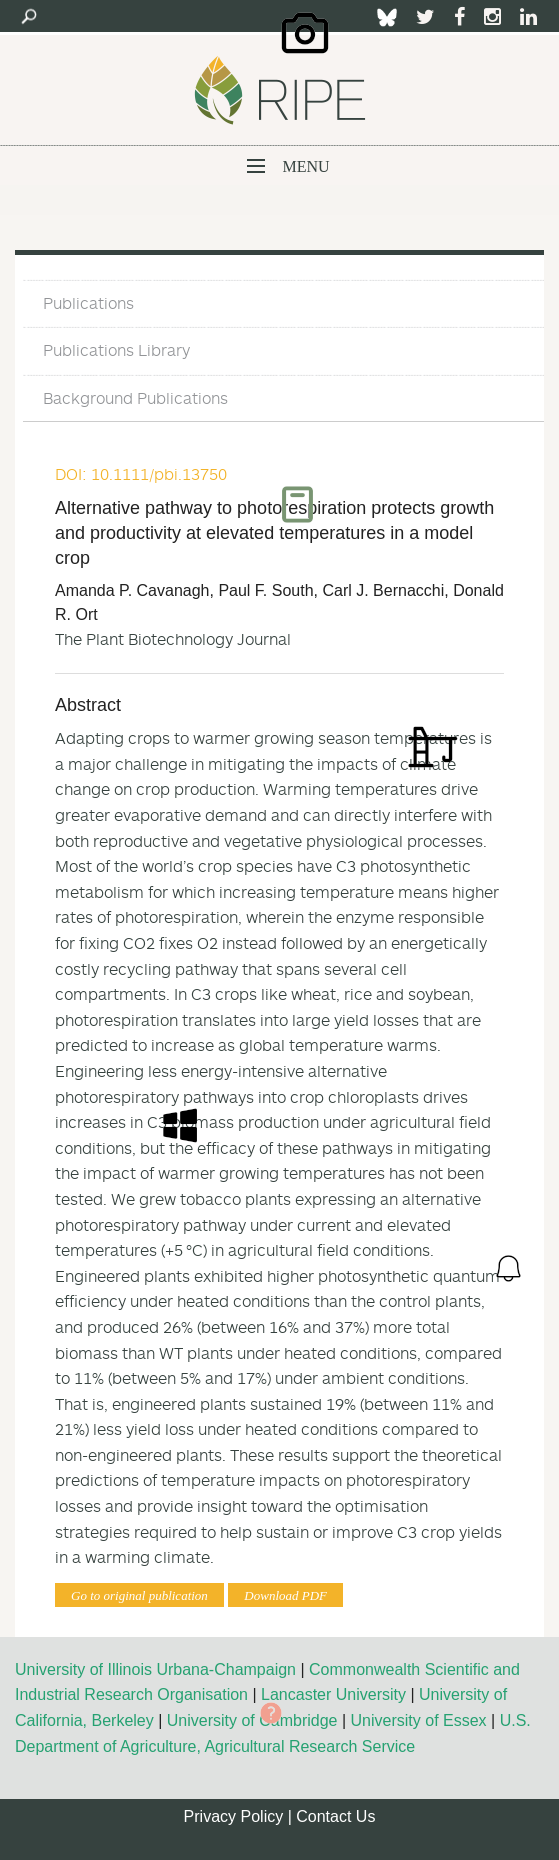 Image resolution: width=559 pixels, height=1860 pixels. I want to click on take a photo, so click(305, 33).